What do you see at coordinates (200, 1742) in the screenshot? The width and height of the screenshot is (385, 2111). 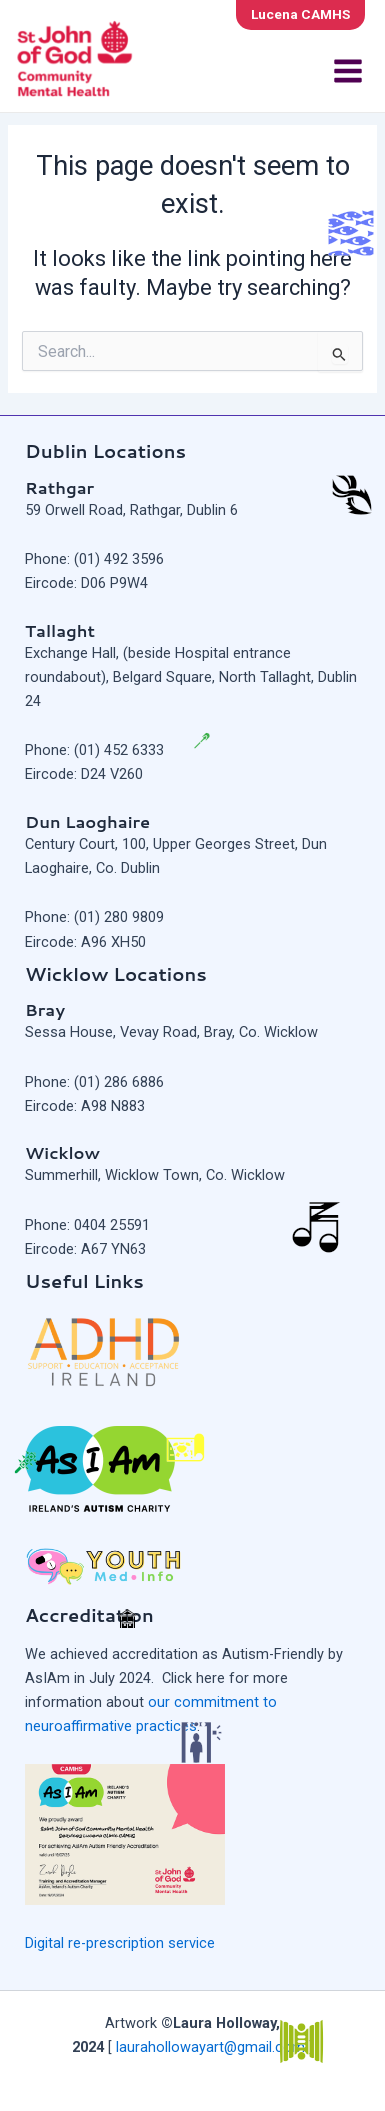 I see `security checkpoint or metal detector gate` at bounding box center [200, 1742].